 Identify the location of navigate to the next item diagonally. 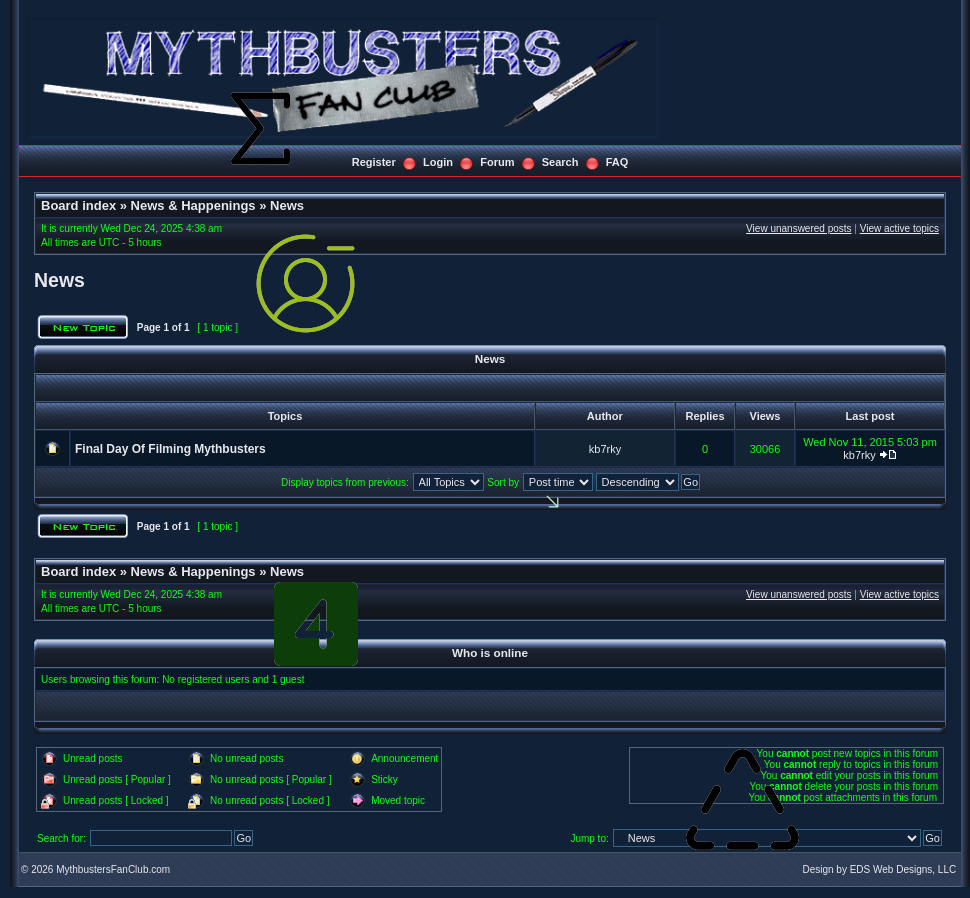
(552, 501).